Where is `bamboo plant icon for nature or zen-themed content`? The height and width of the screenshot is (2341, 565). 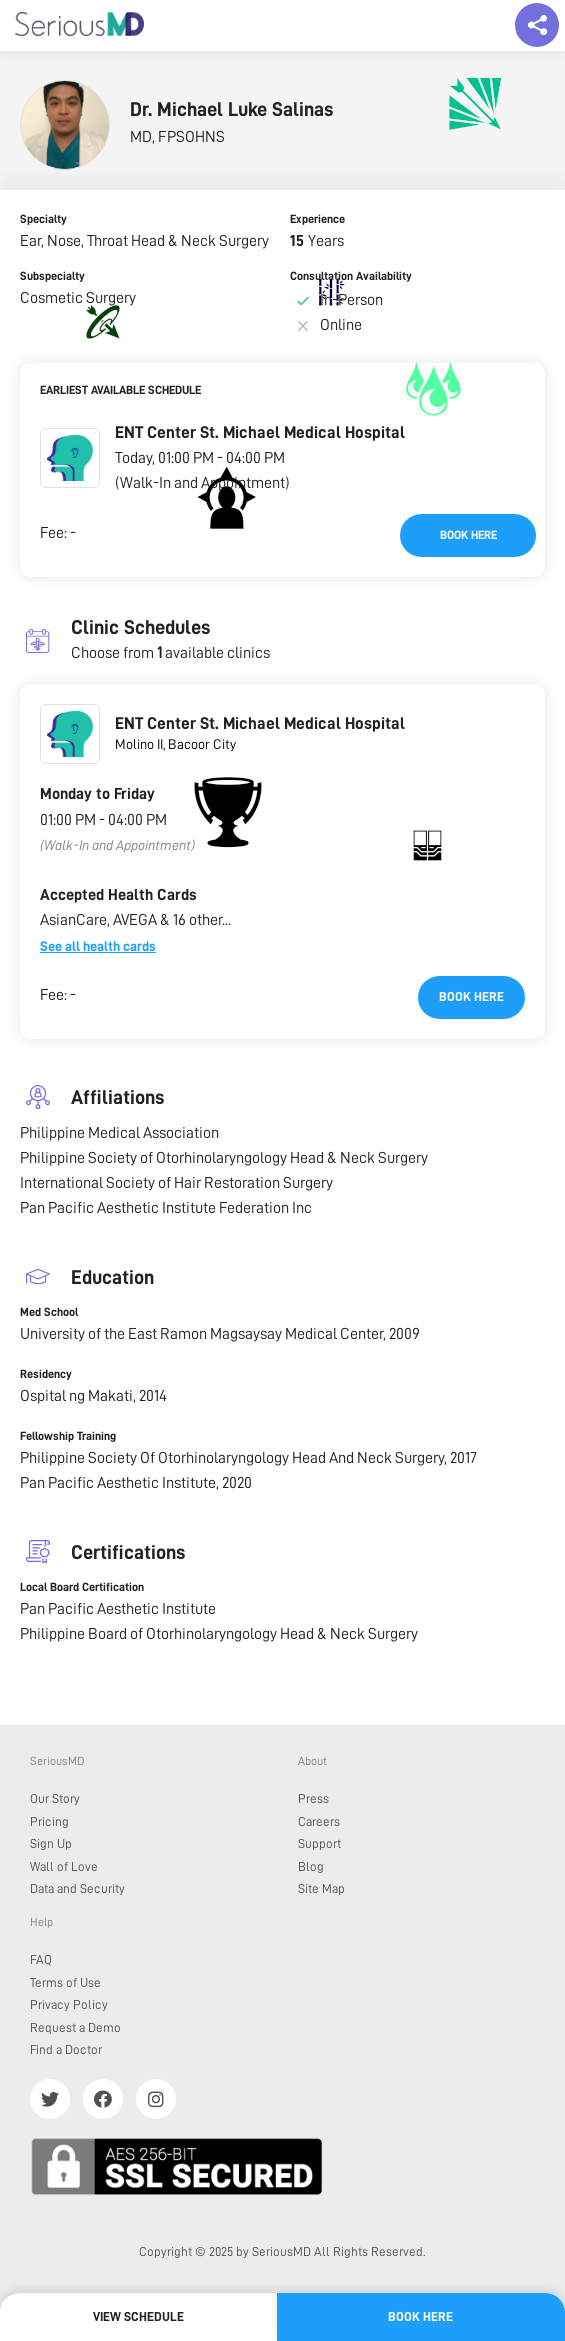 bamboo plant icon for nature or zen-themed content is located at coordinates (331, 292).